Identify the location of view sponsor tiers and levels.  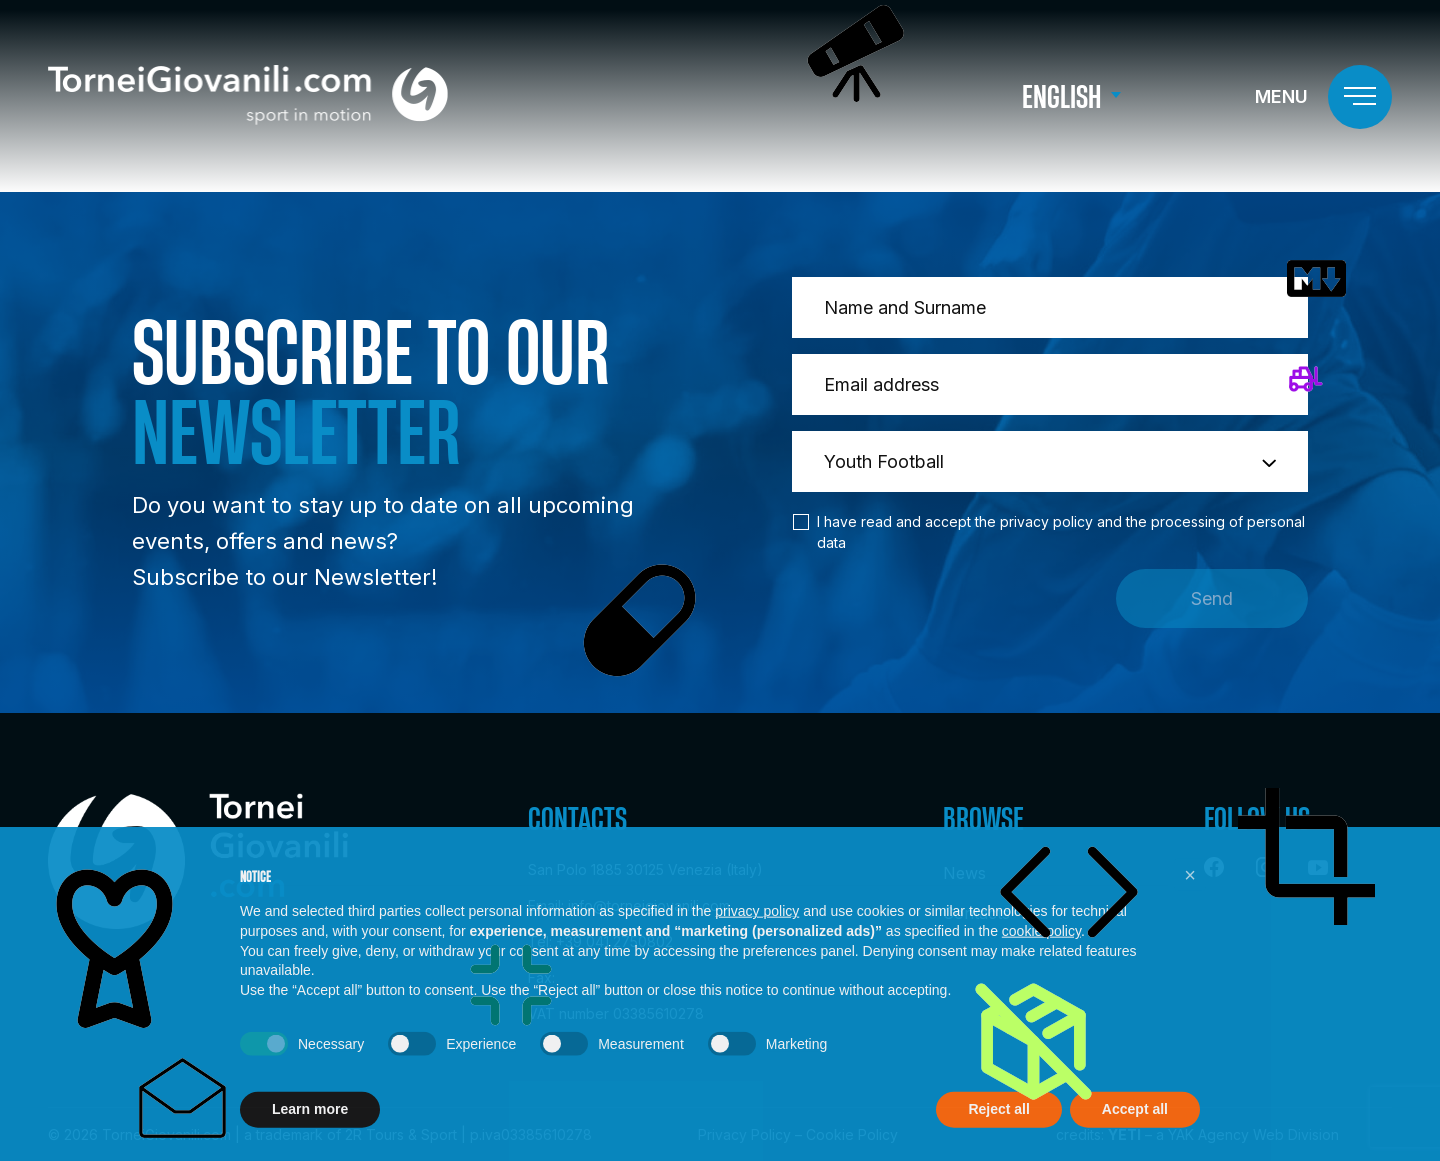
(114, 943).